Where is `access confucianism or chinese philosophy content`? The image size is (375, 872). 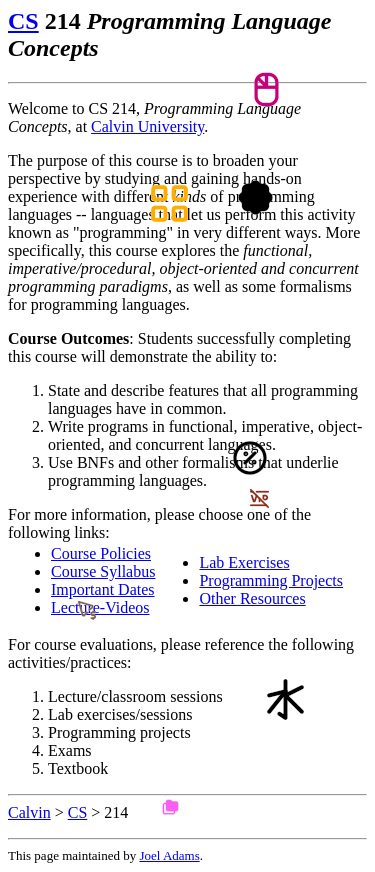
access confucianism or chinese philosophy content is located at coordinates (285, 699).